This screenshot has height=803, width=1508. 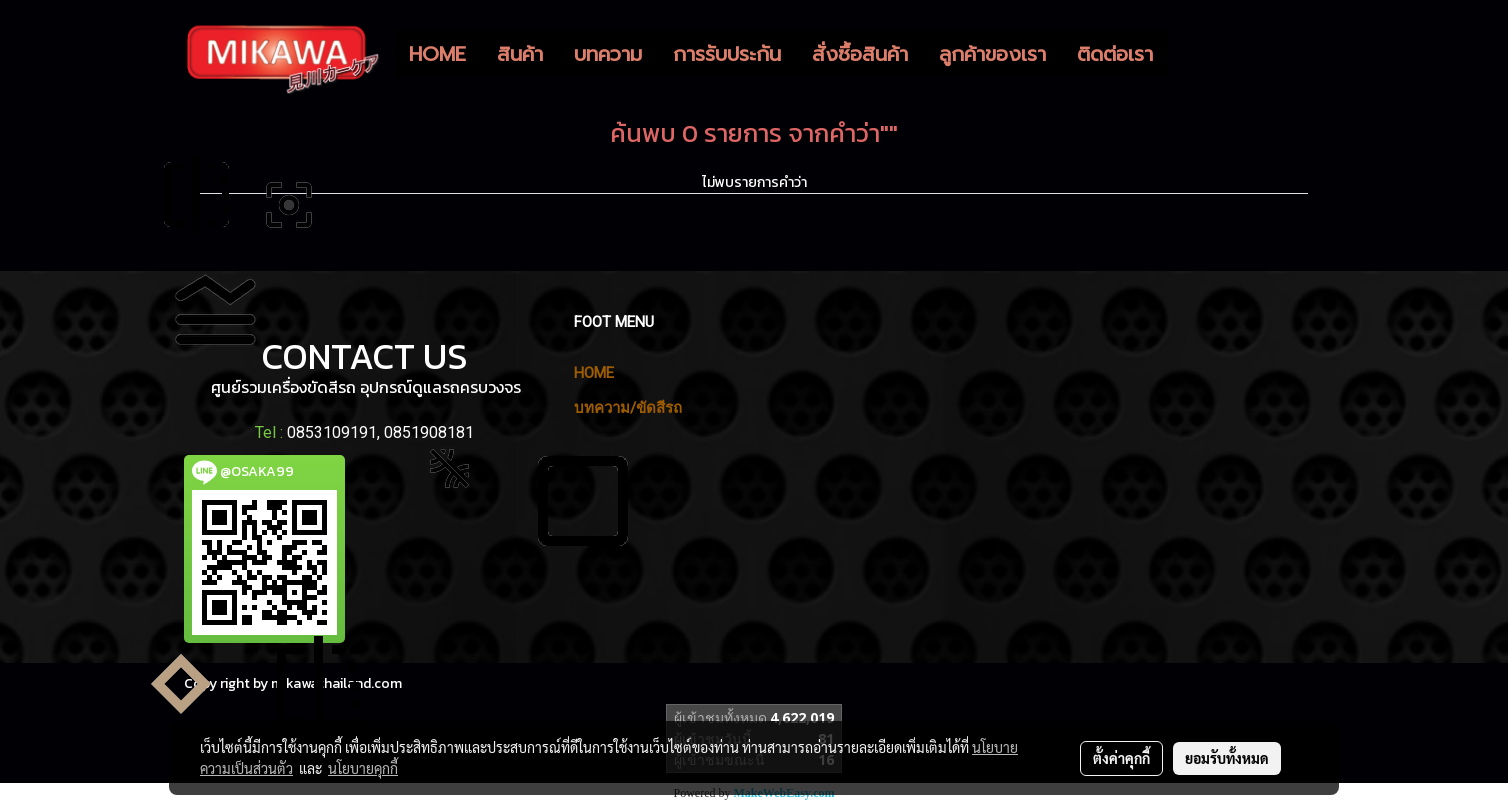 What do you see at coordinates (318, 686) in the screenshot?
I see `flip image horizontally` at bounding box center [318, 686].